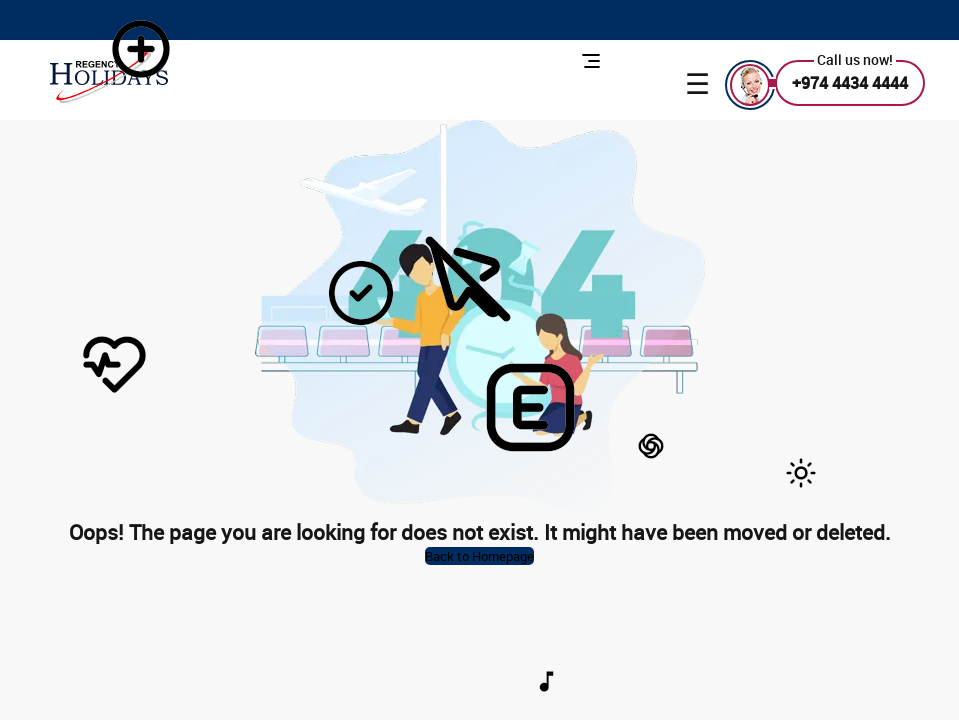 The width and height of the screenshot is (959, 720). I want to click on align text to the right, so click(591, 61).